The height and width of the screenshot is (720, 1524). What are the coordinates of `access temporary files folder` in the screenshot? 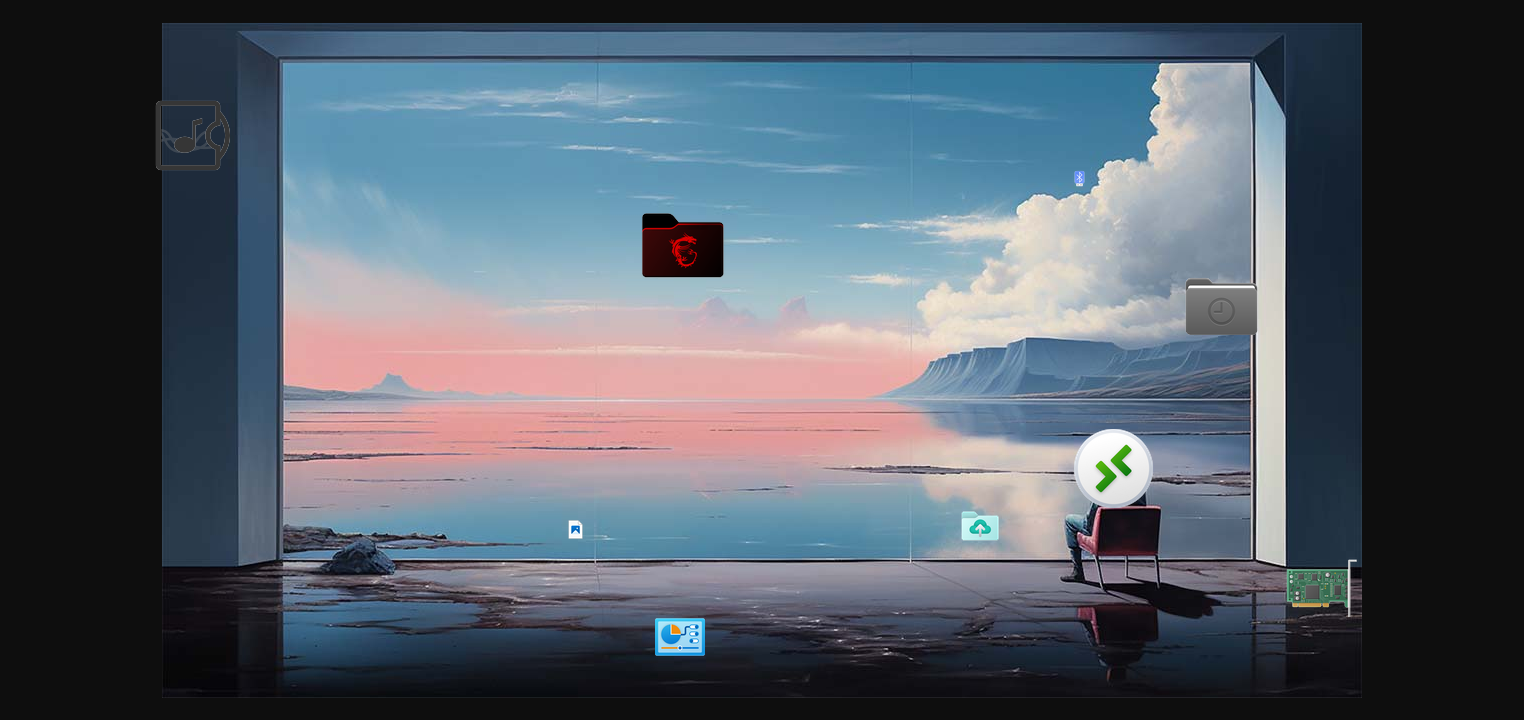 It's located at (1221, 306).